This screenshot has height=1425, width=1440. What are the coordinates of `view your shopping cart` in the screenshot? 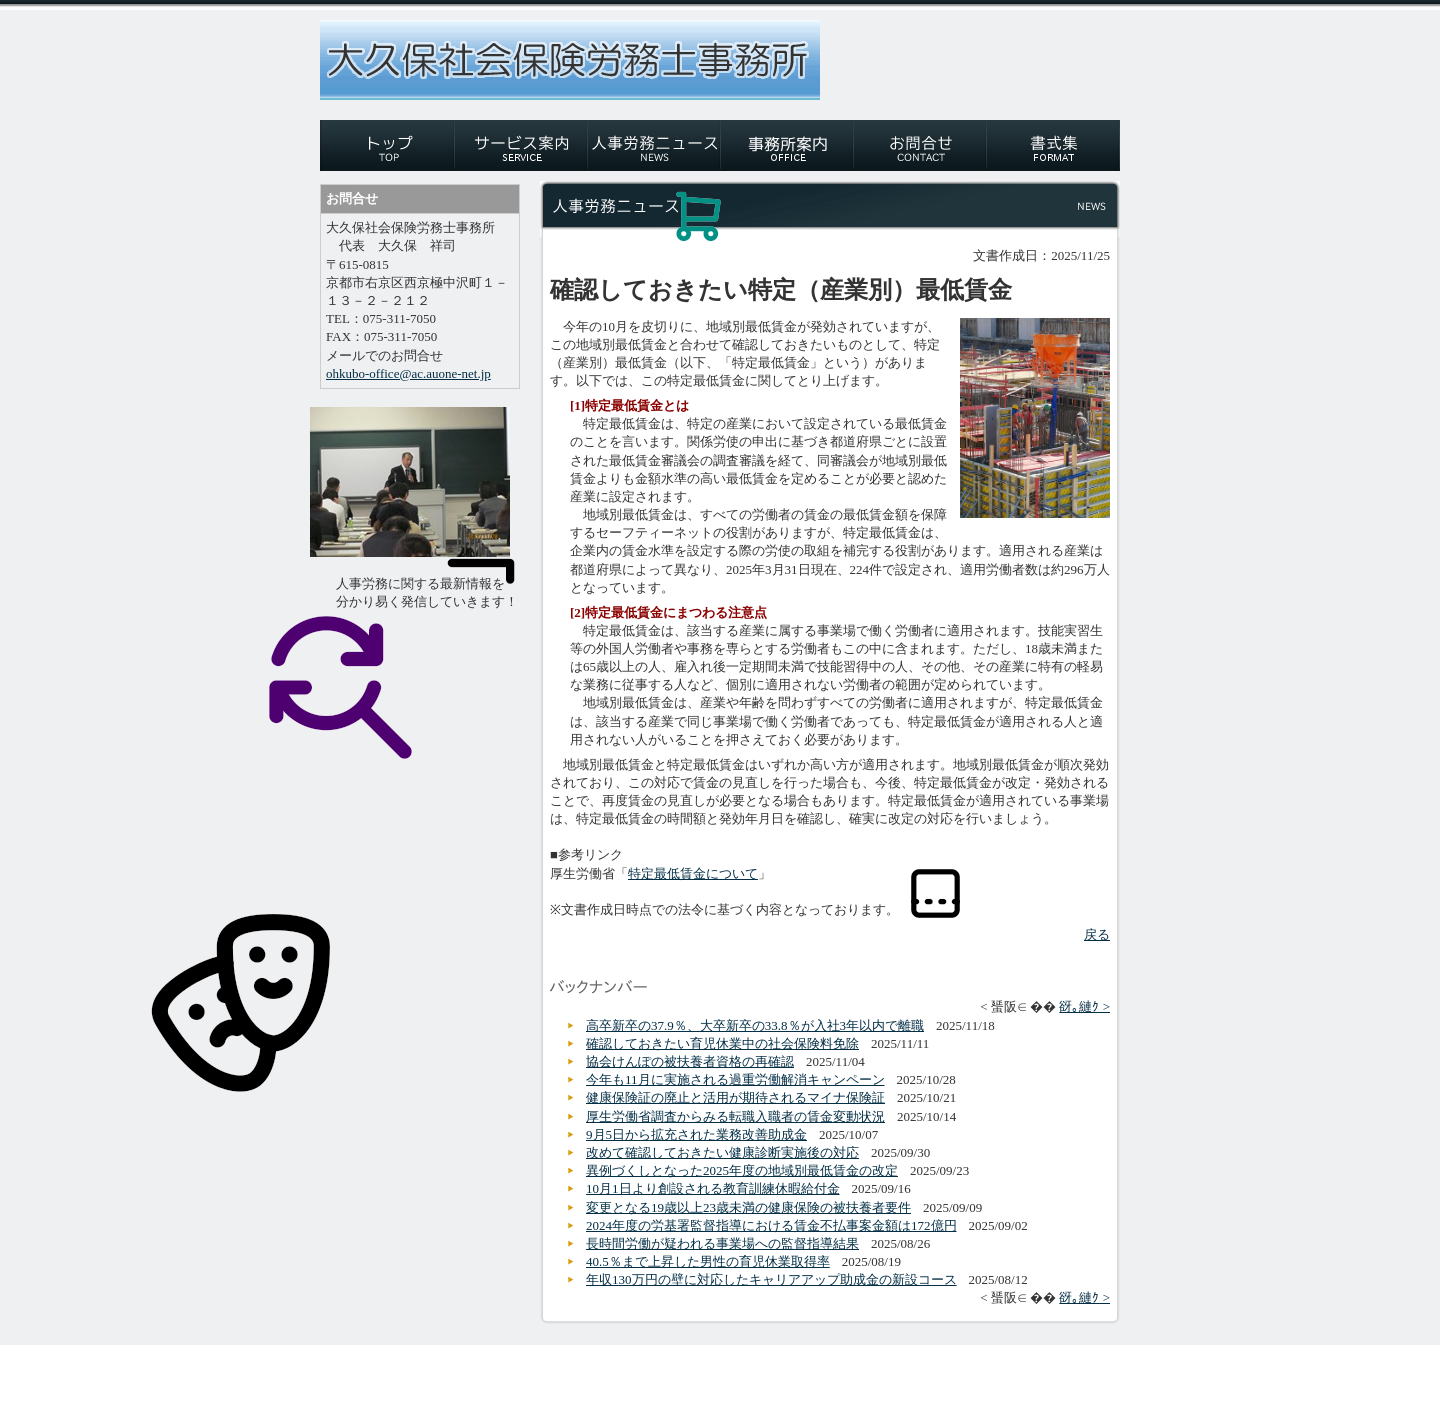 It's located at (698, 216).